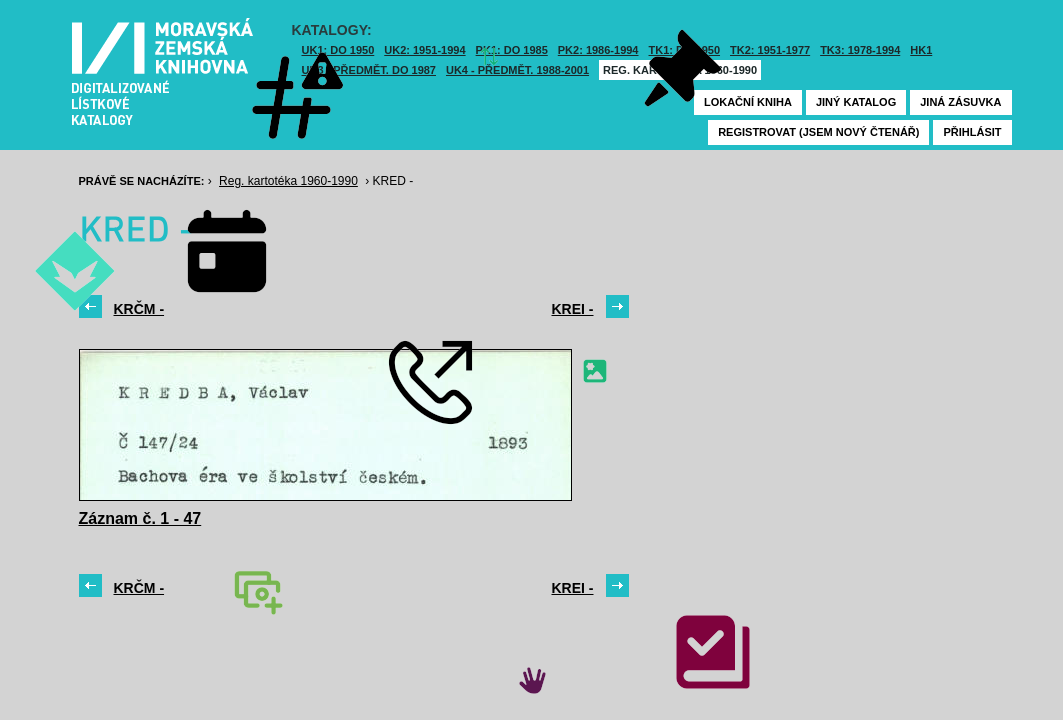  I want to click on add or upload an image, so click(595, 371).